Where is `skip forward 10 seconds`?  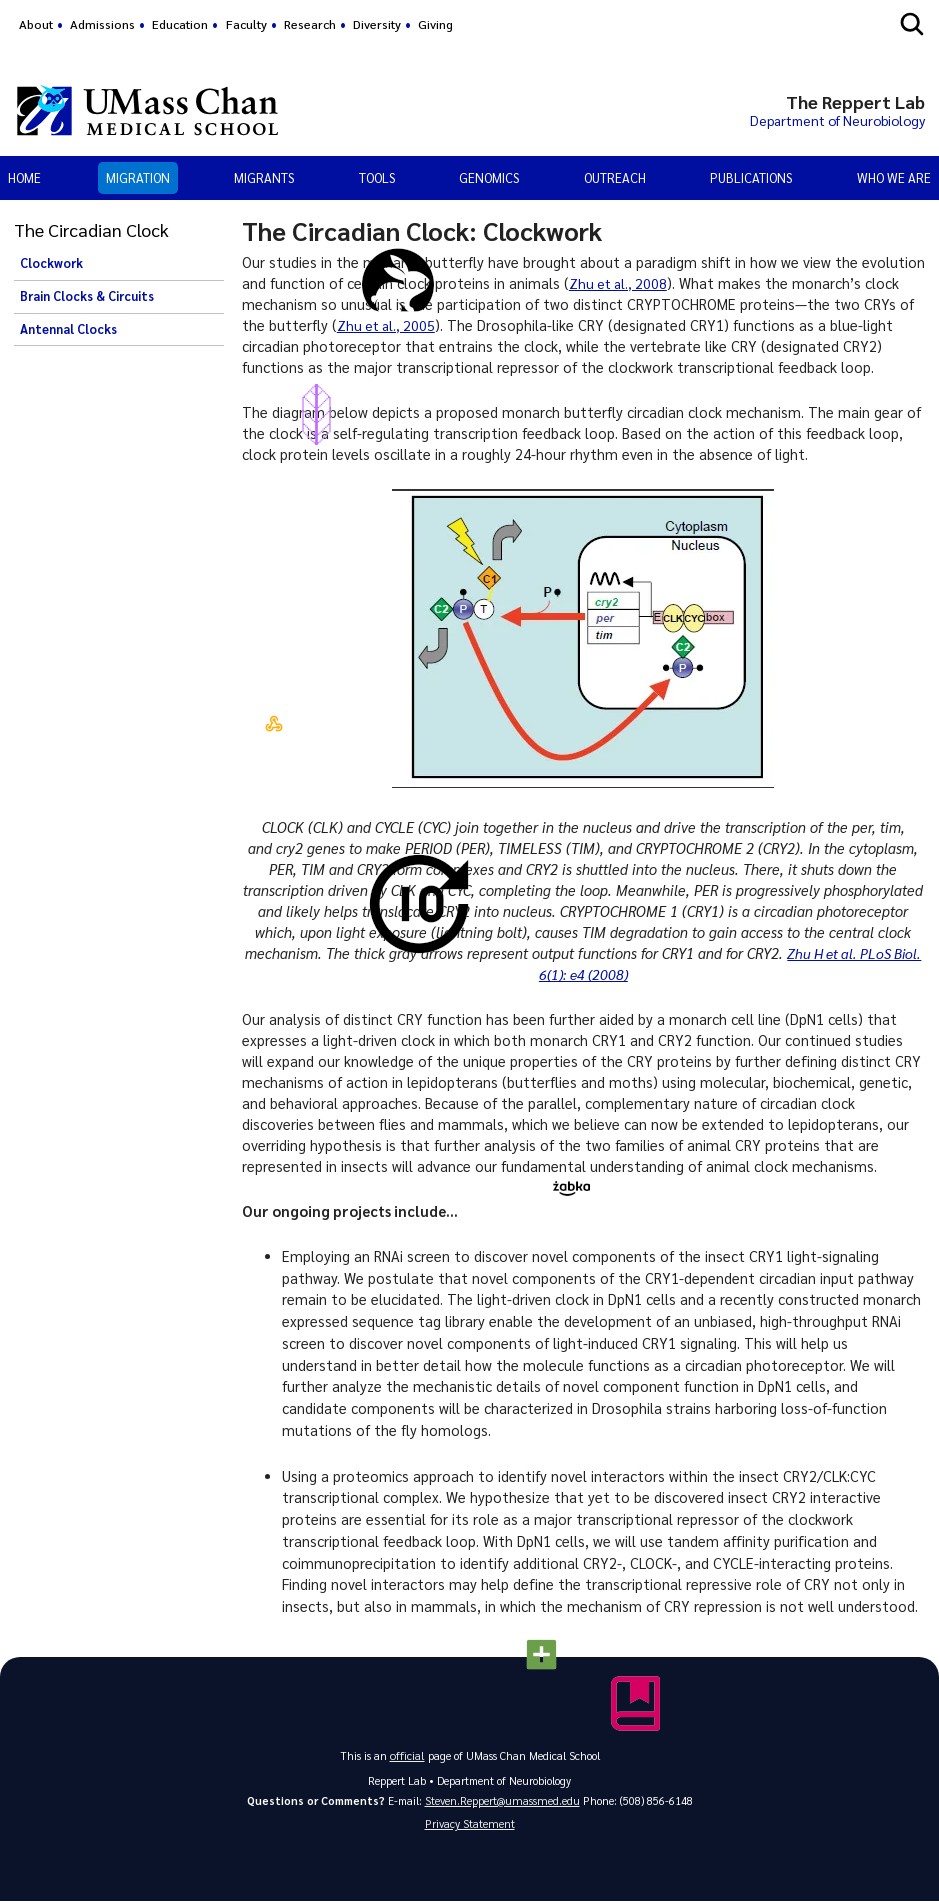
skip forward 10 seconds is located at coordinates (419, 904).